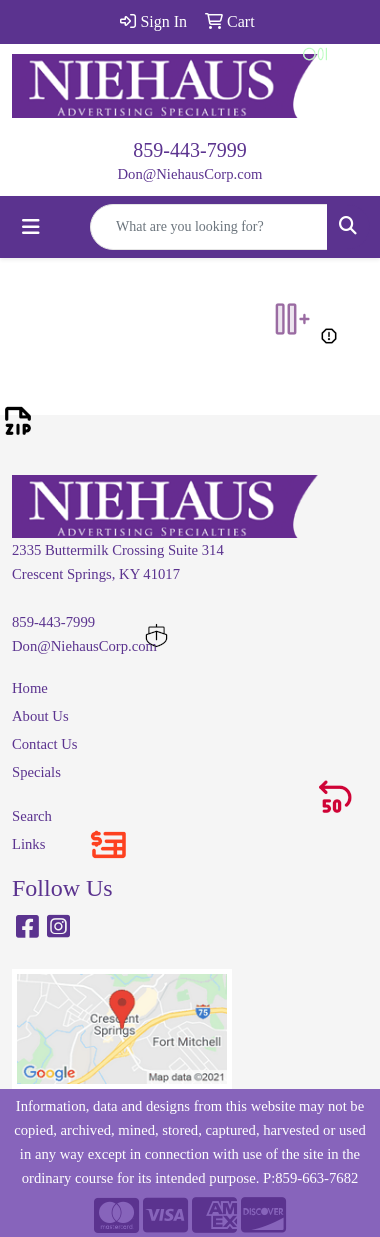 The image size is (380, 1237). What do you see at coordinates (18, 422) in the screenshot?
I see `compress files into a zip archive` at bounding box center [18, 422].